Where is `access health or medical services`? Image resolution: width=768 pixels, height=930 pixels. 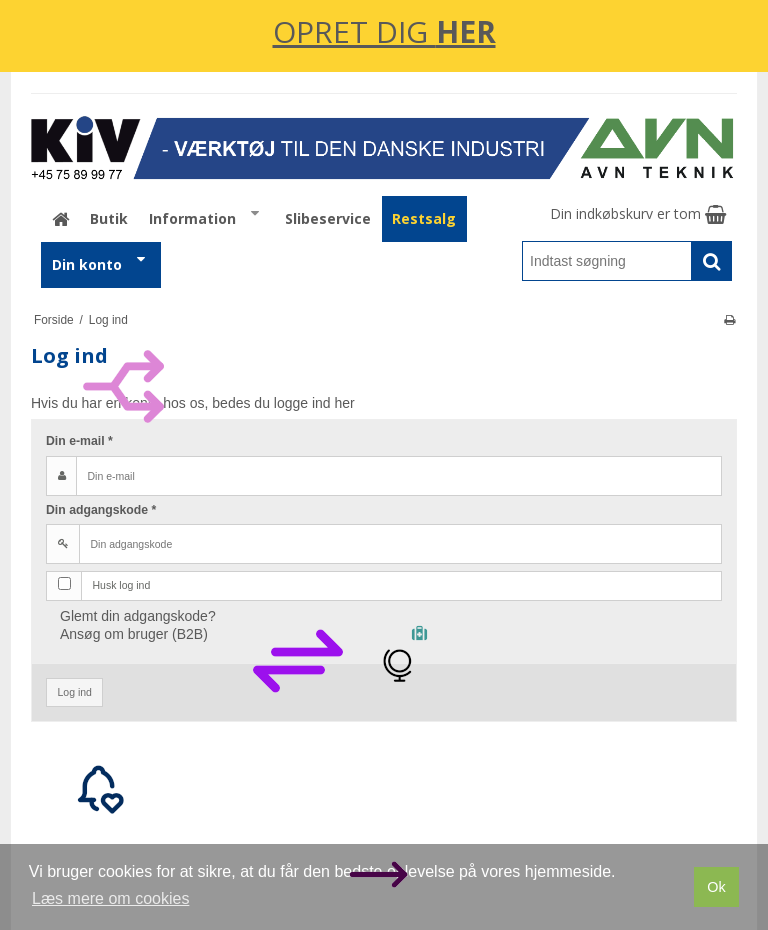
access health or medical services is located at coordinates (419, 633).